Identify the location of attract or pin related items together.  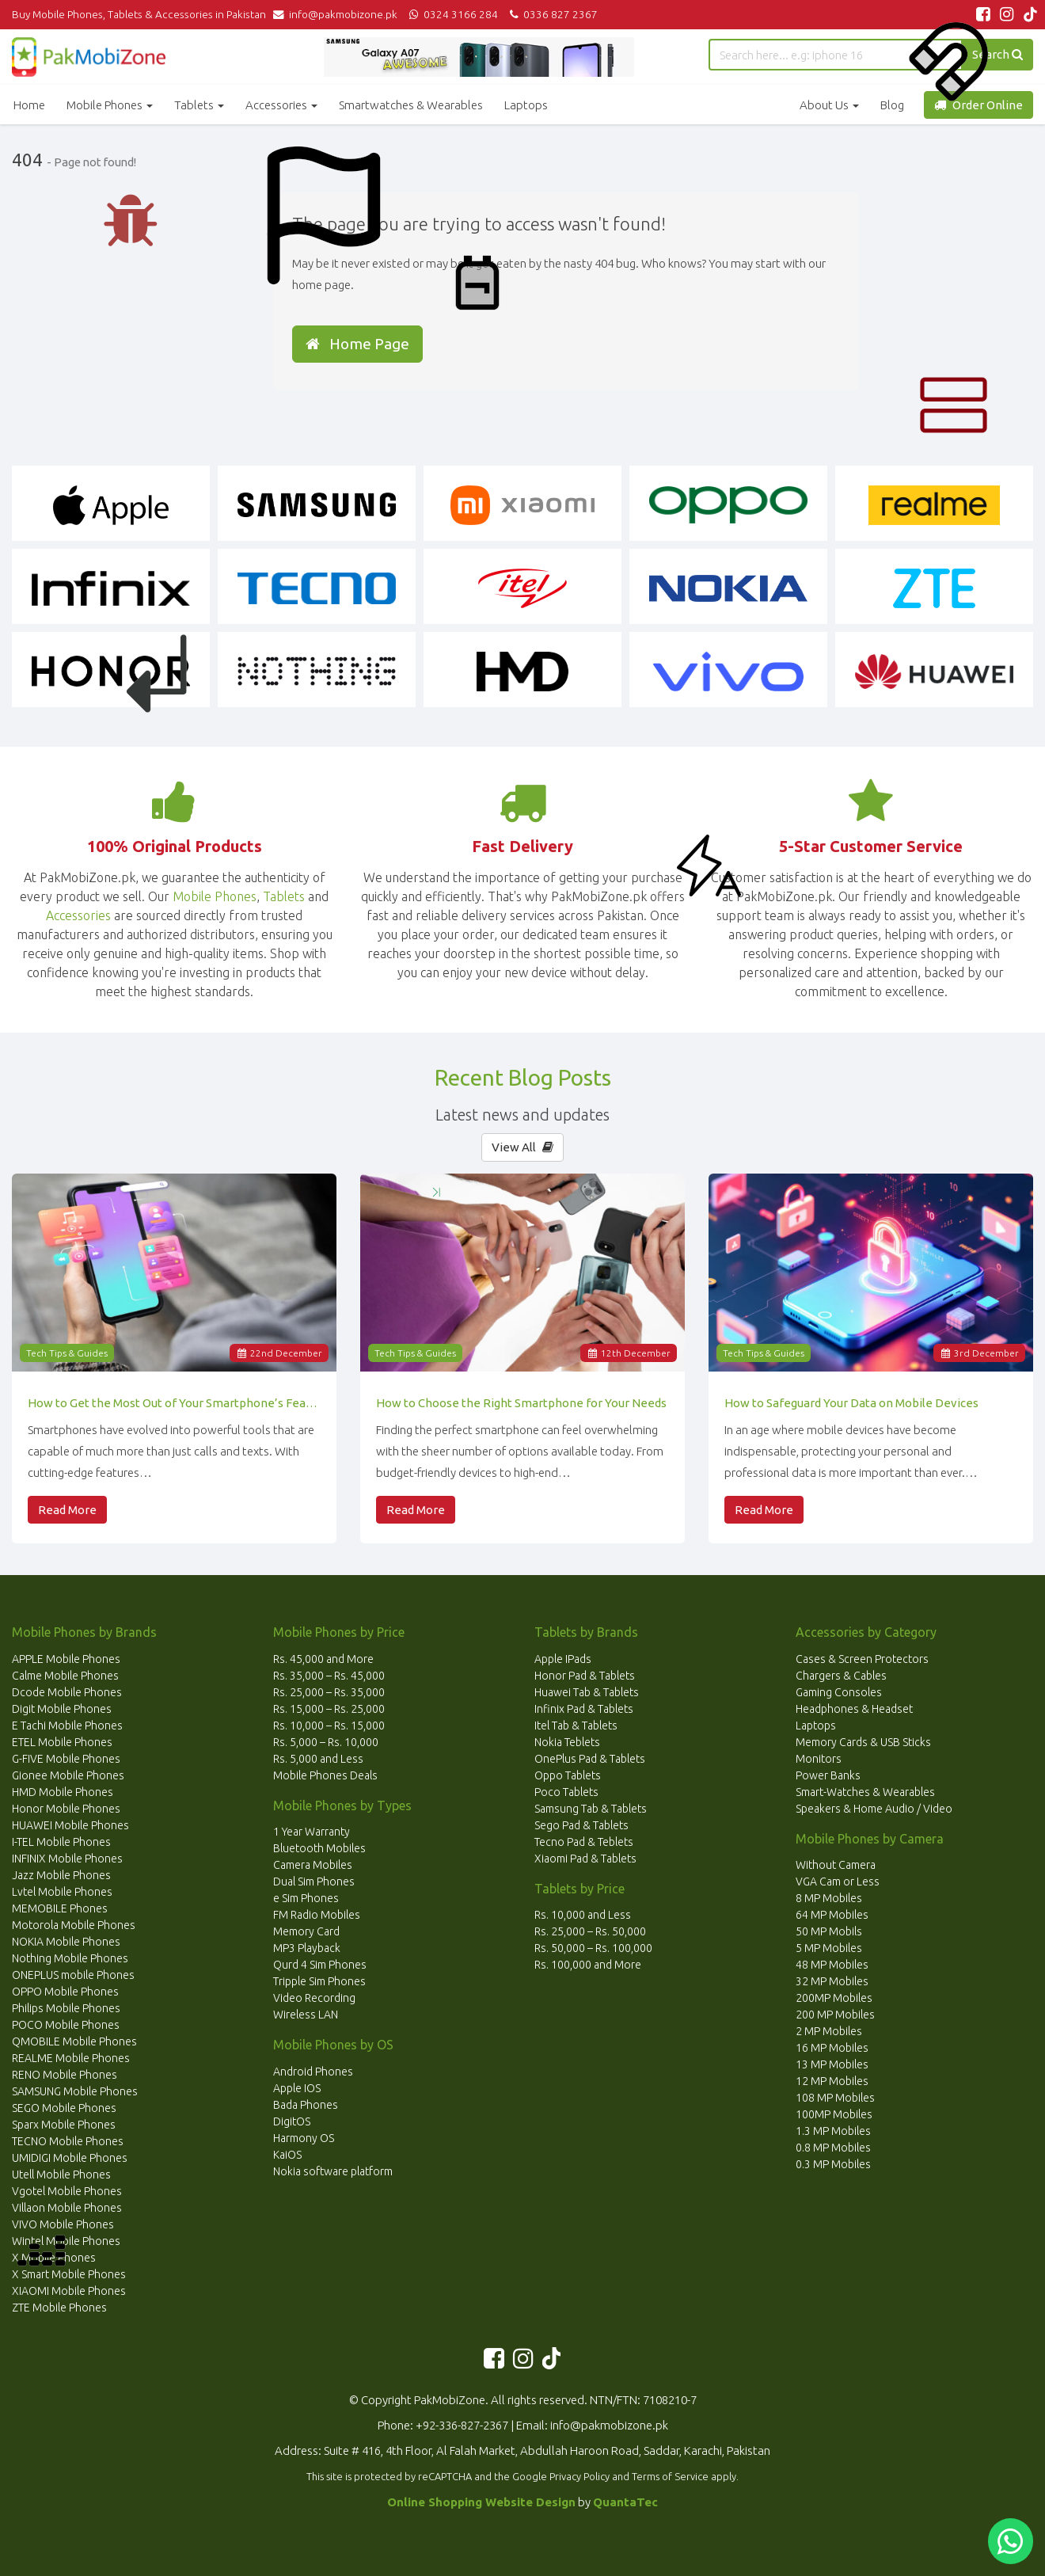
(950, 60).